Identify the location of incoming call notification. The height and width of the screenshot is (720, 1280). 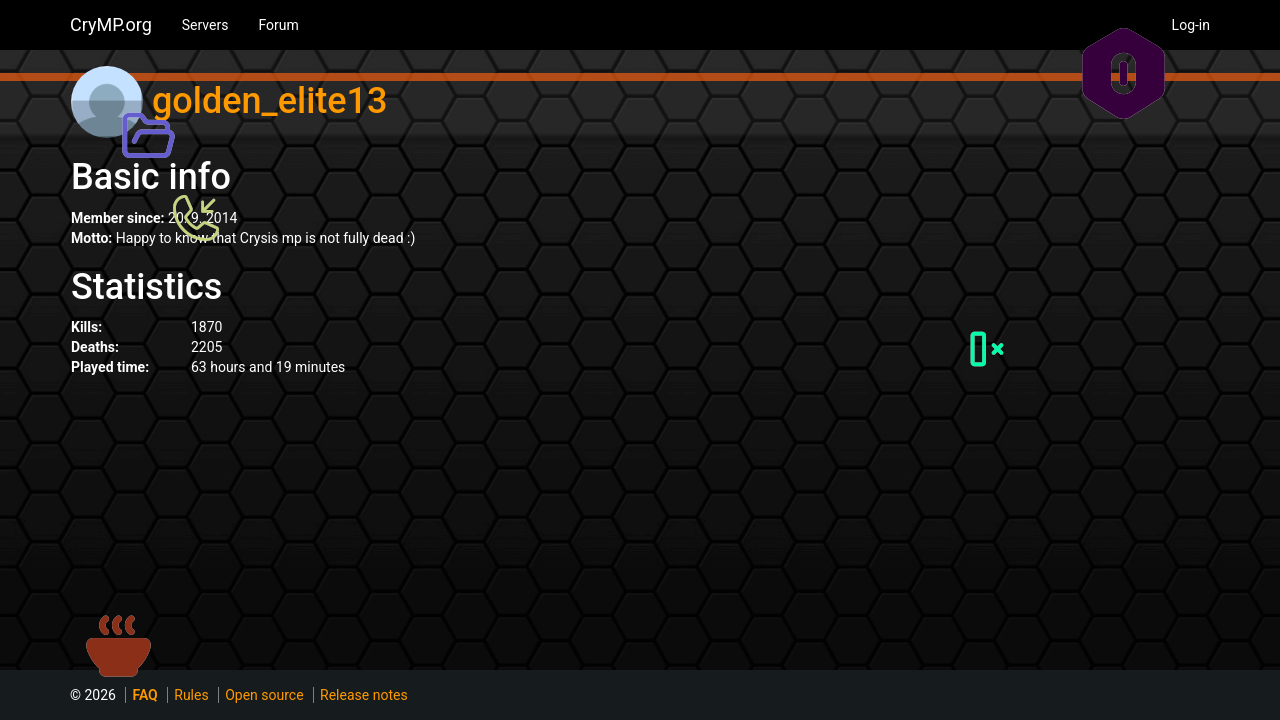
(197, 217).